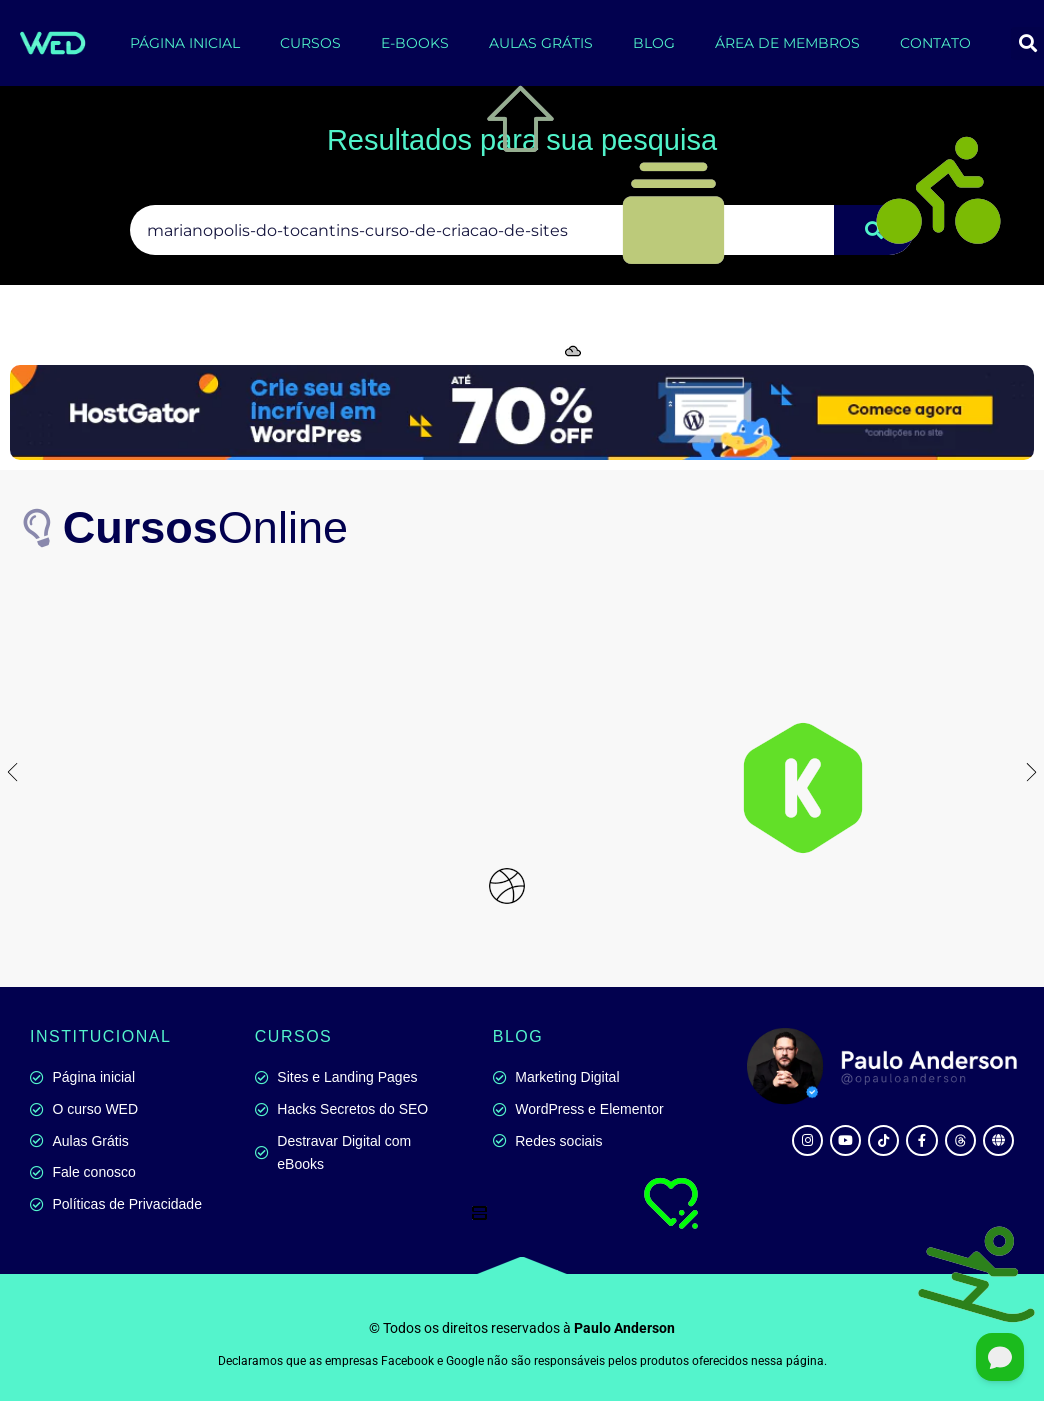 The width and height of the screenshot is (1044, 1401). What do you see at coordinates (673, 217) in the screenshot?
I see `view stacked cards or layers` at bounding box center [673, 217].